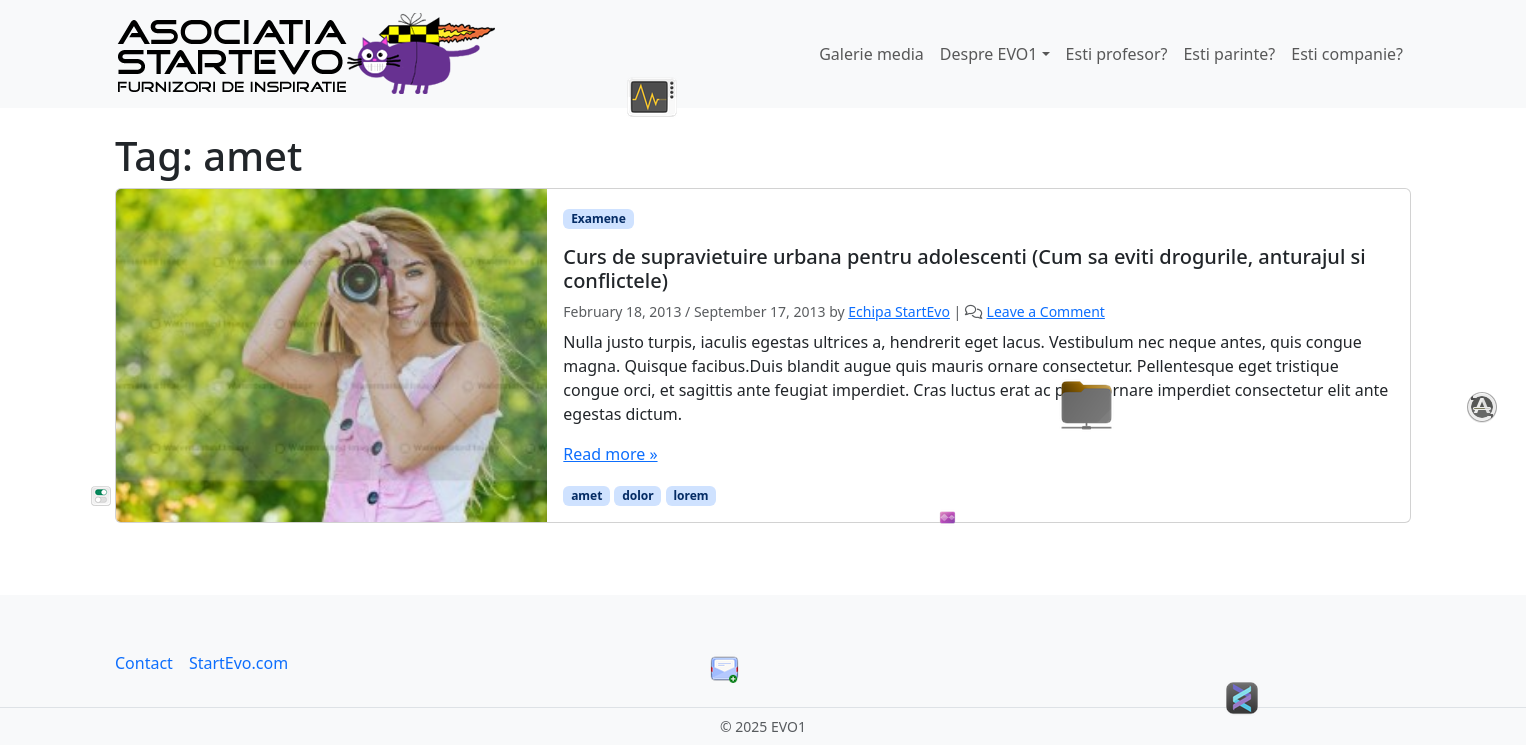 This screenshot has width=1526, height=745. What do you see at coordinates (1242, 698) in the screenshot?
I see `open the helix app` at bounding box center [1242, 698].